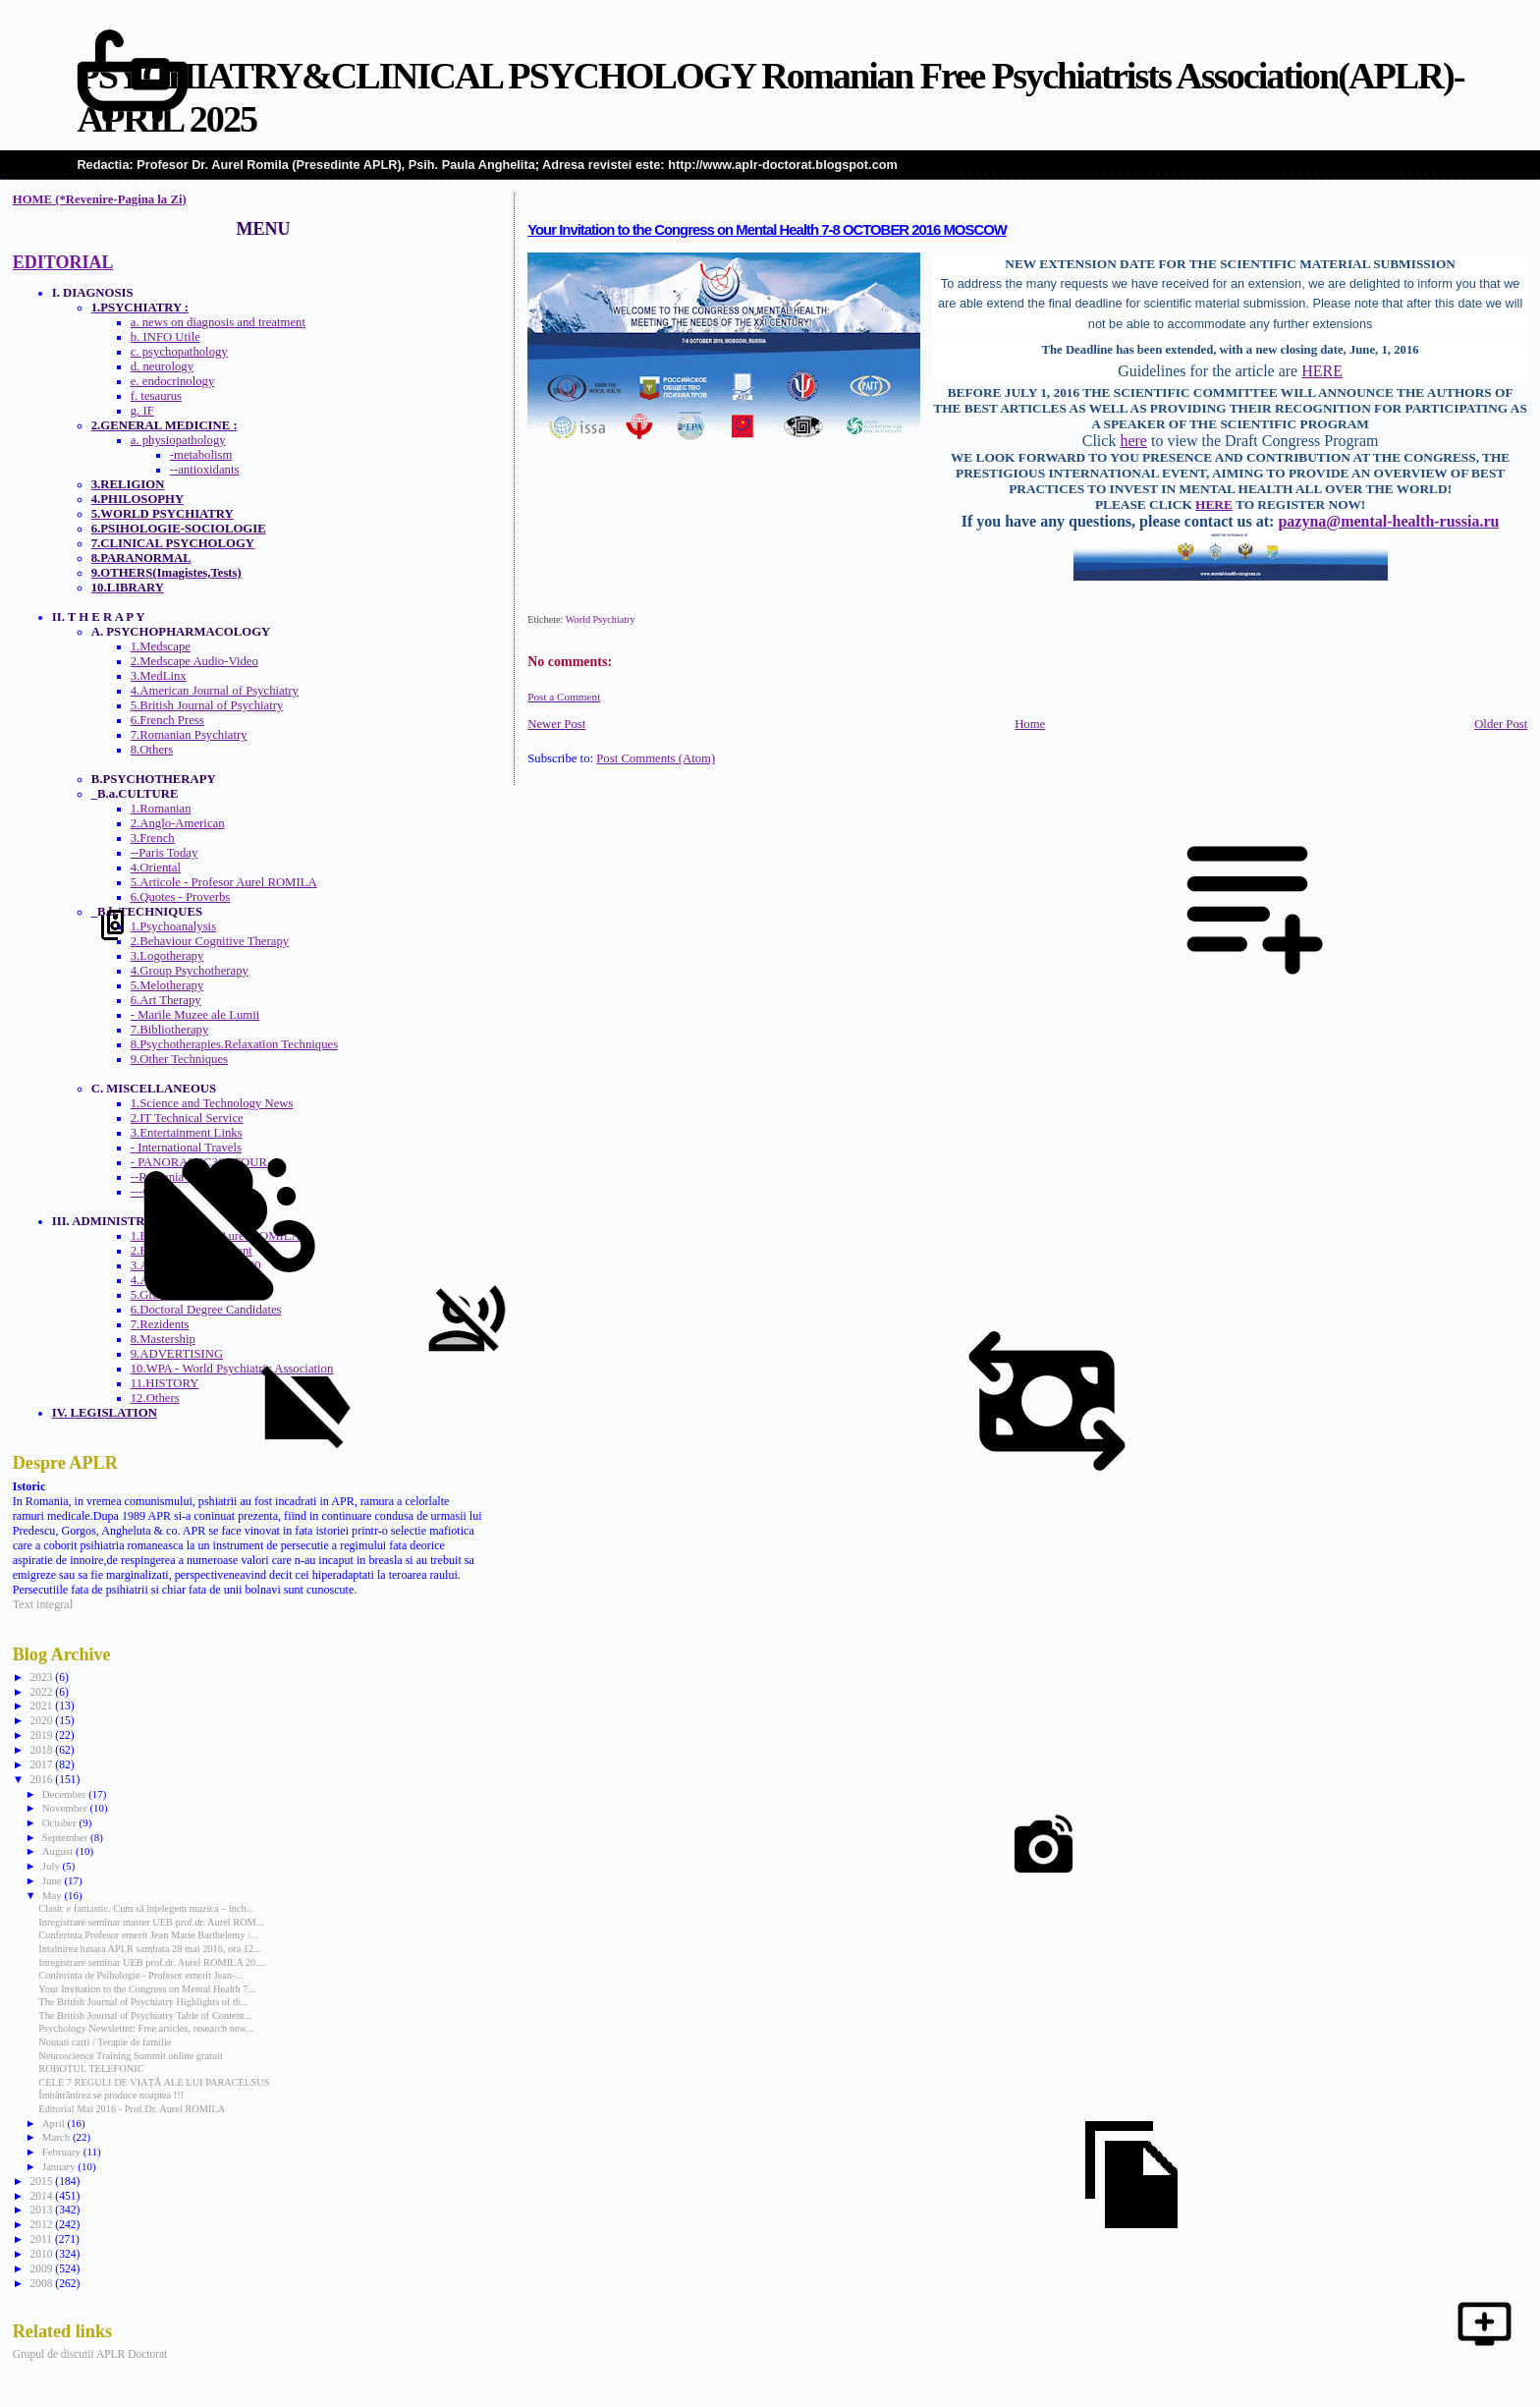  Describe the element at coordinates (1247, 899) in the screenshot. I see `add new text or text field` at that location.